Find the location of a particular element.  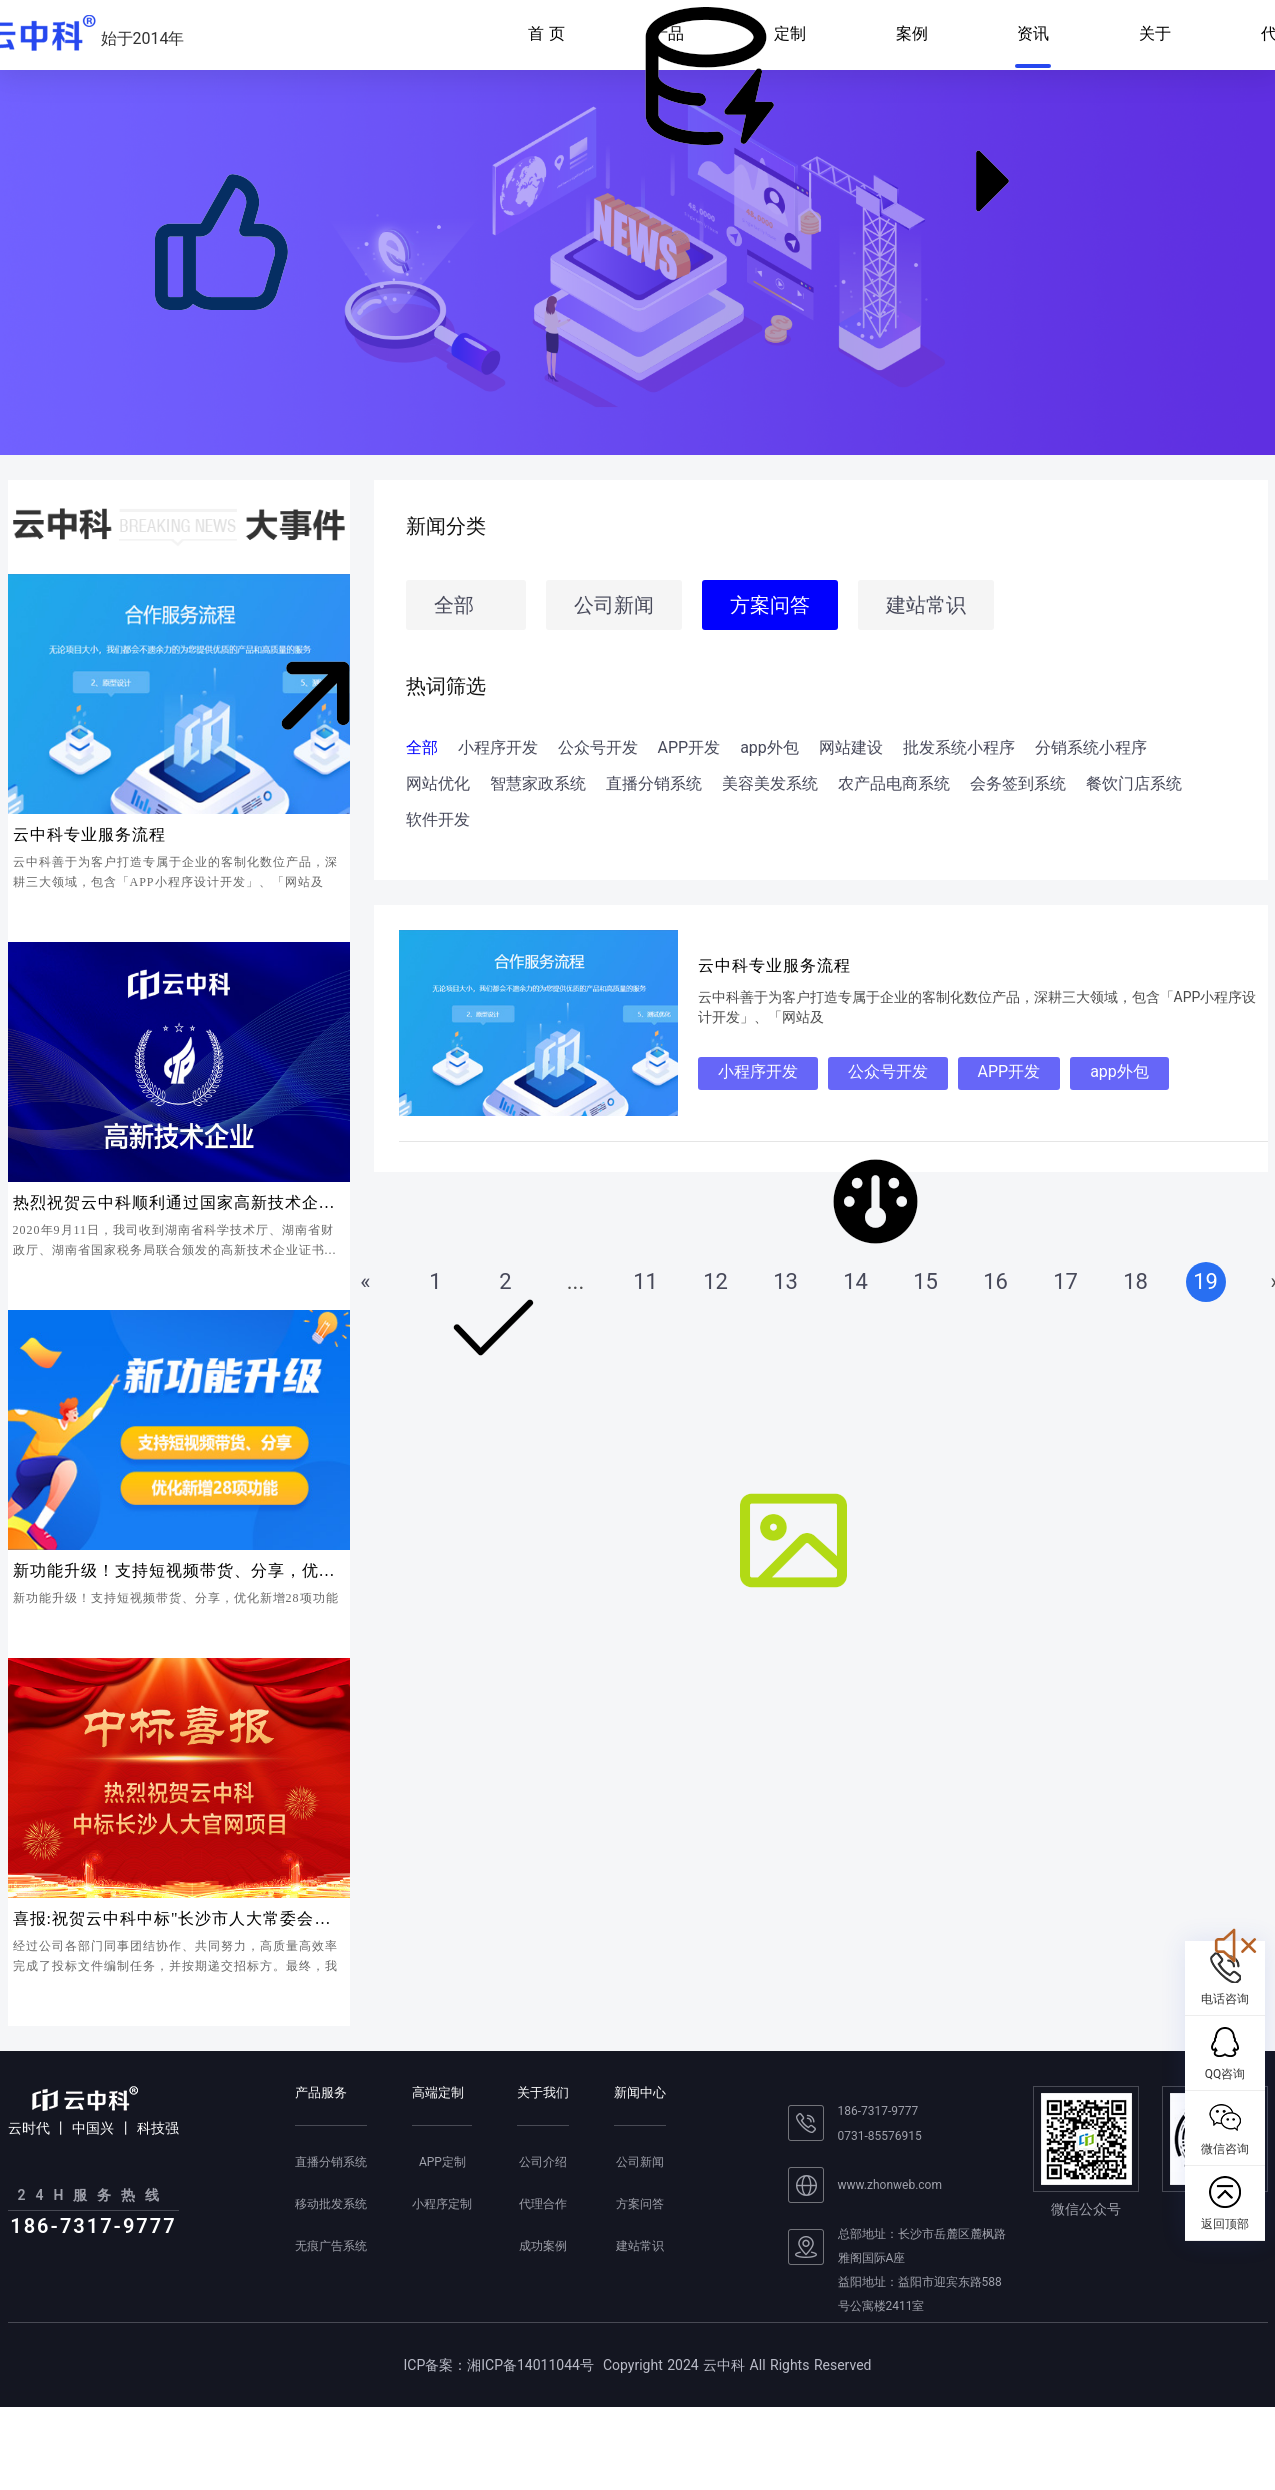

like or upvote content is located at coordinates (224, 241).